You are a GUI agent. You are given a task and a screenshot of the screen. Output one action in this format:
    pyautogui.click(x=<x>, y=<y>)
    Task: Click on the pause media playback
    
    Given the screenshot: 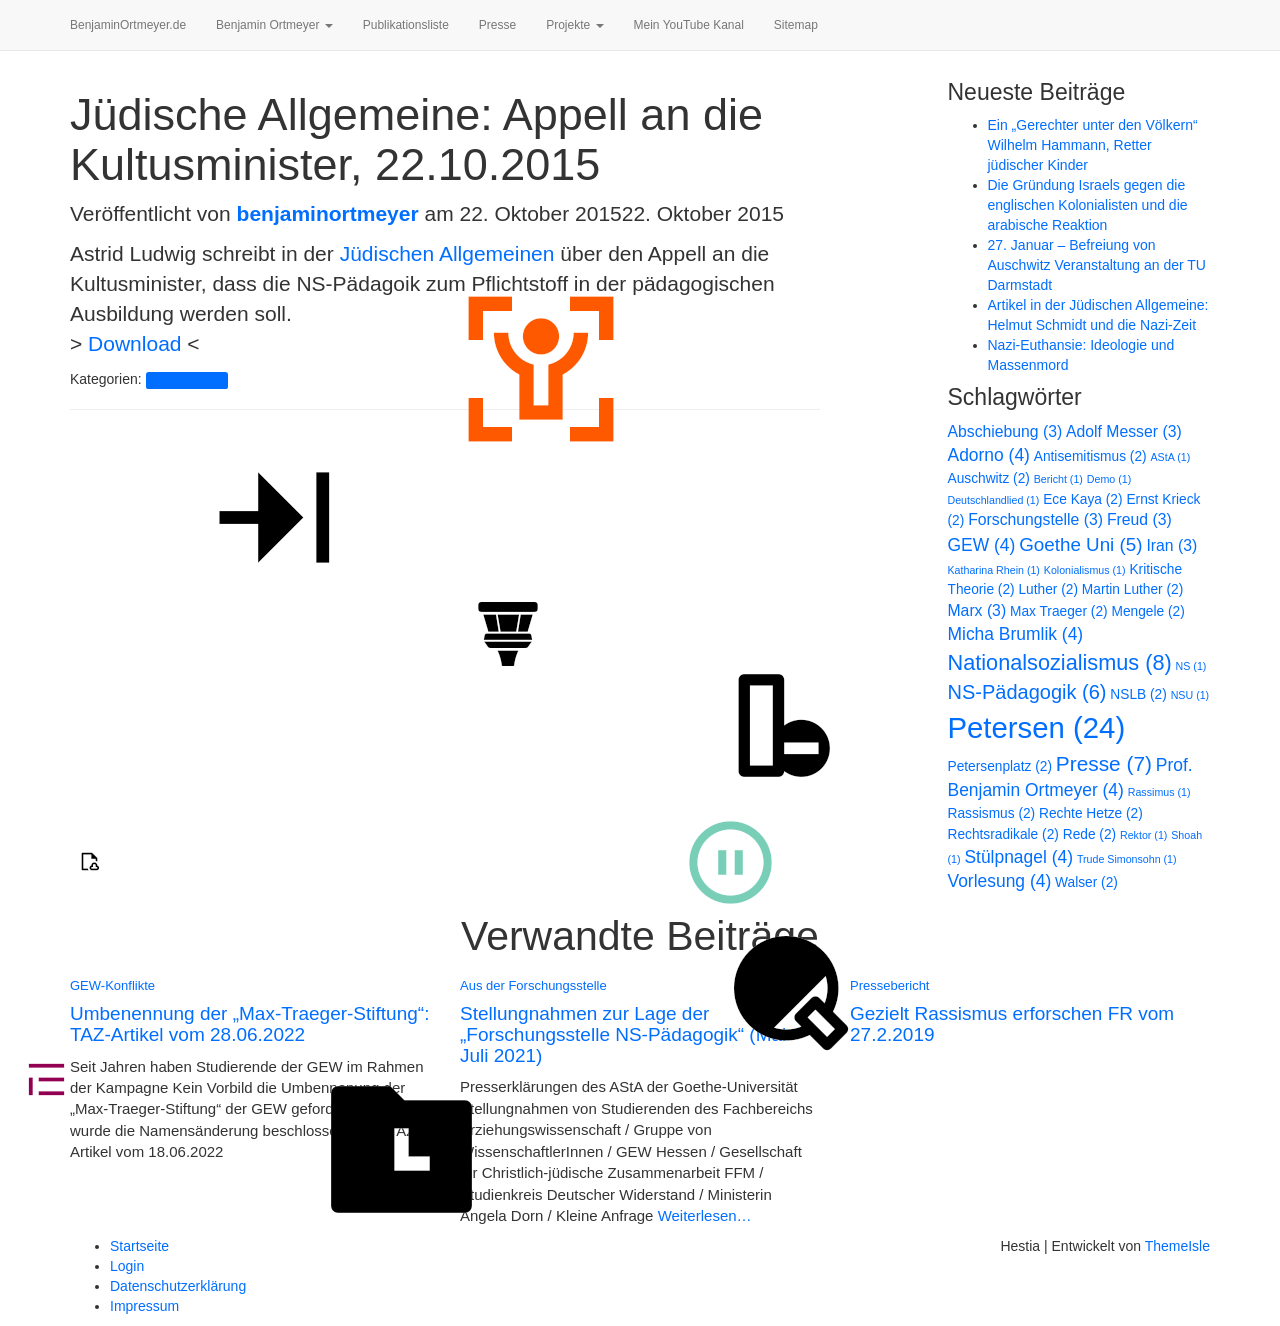 What is the action you would take?
    pyautogui.click(x=730, y=862)
    